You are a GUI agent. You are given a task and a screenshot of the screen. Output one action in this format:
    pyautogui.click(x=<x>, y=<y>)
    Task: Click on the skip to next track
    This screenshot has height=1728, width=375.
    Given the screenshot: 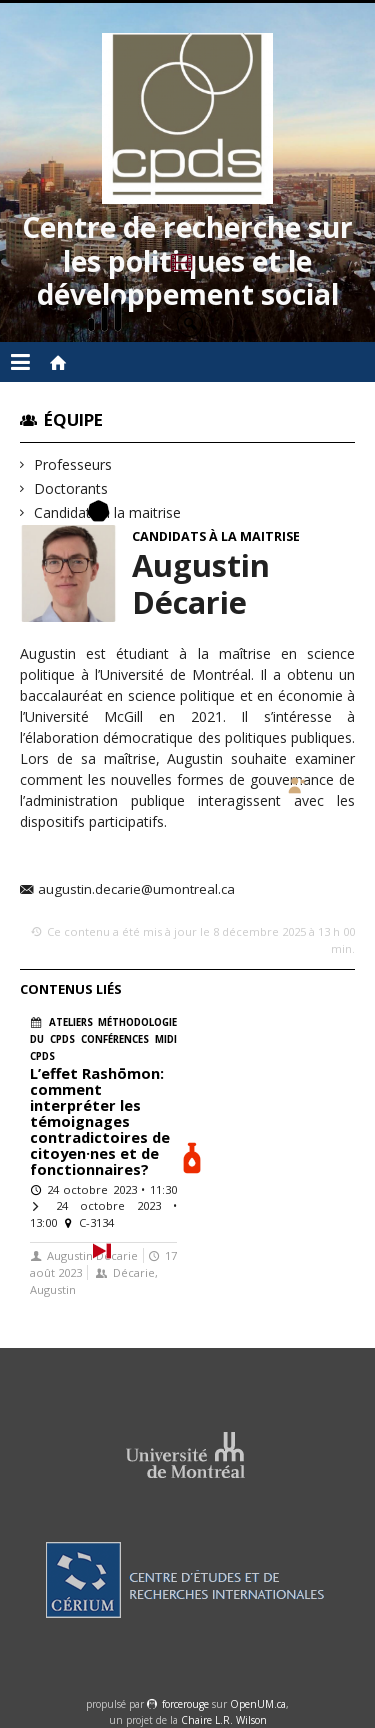 What is the action you would take?
    pyautogui.click(x=102, y=1251)
    